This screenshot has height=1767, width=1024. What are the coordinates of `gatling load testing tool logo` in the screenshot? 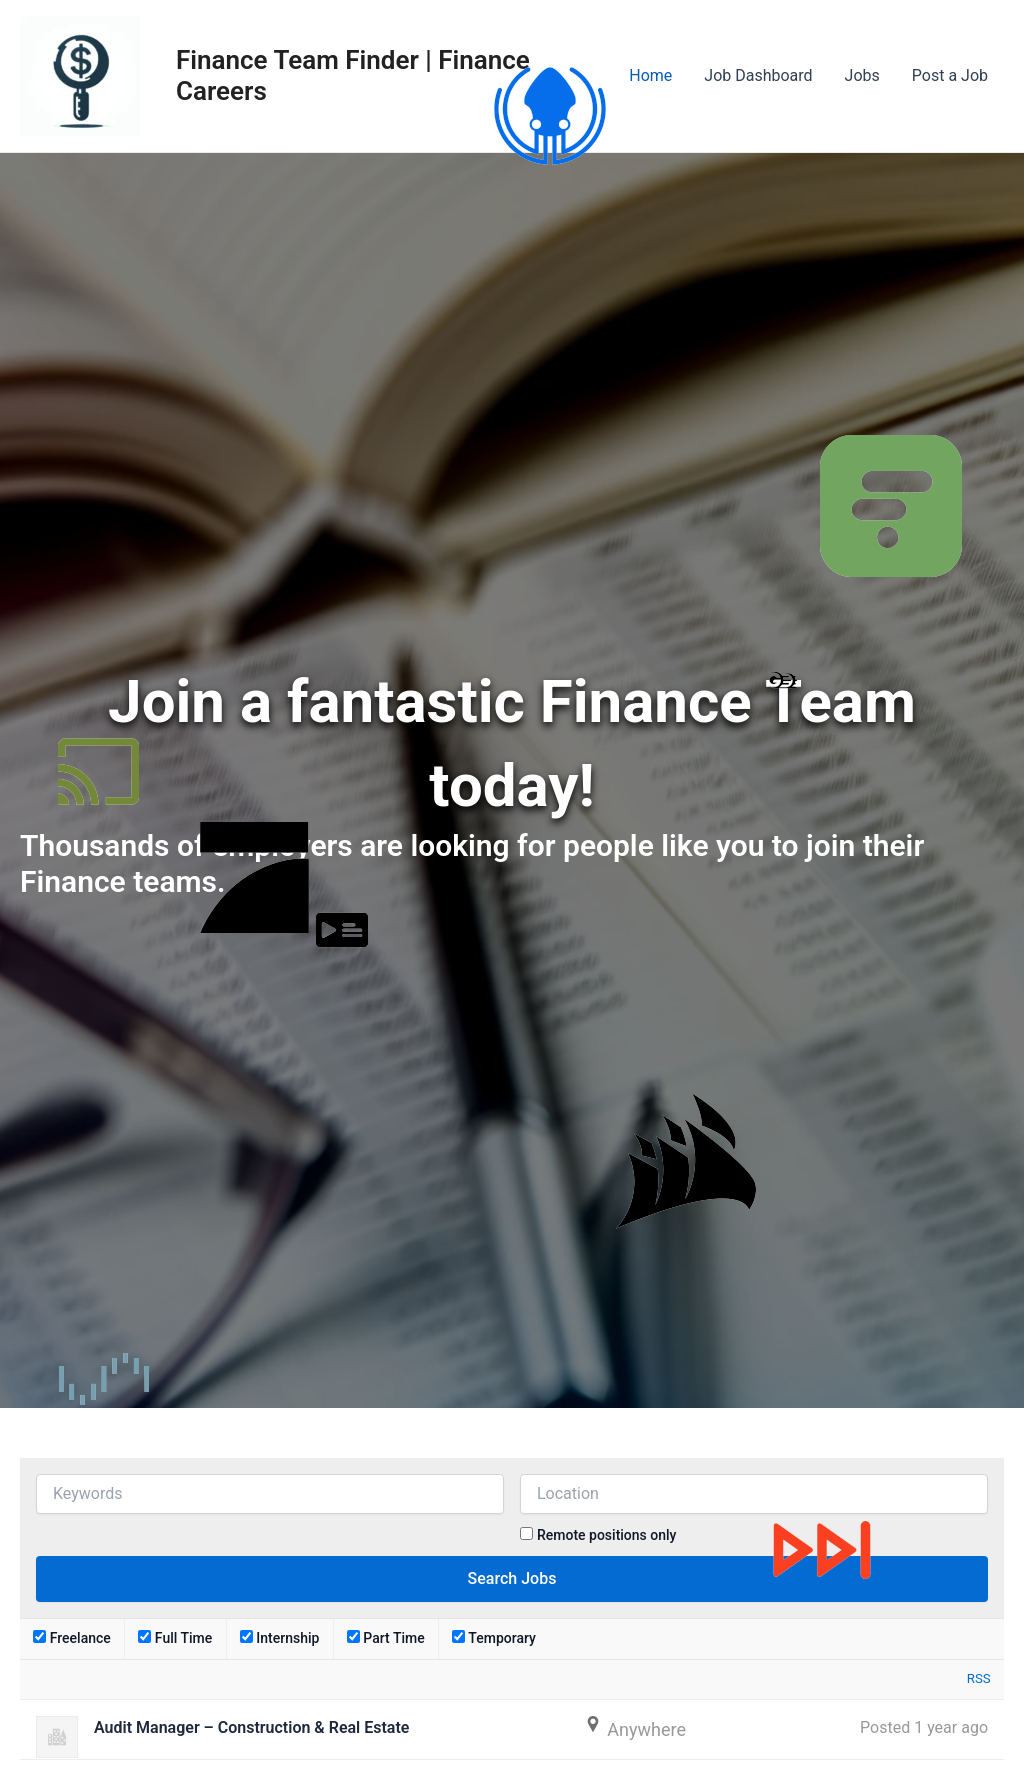 It's located at (783, 680).